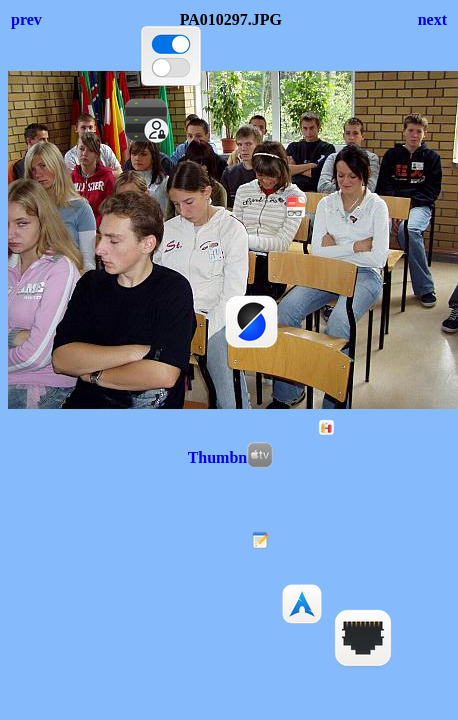  What do you see at coordinates (251, 321) in the screenshot?
I see `open SuperSlicer 3D printing slicer application` at bounding box center [251, 321].